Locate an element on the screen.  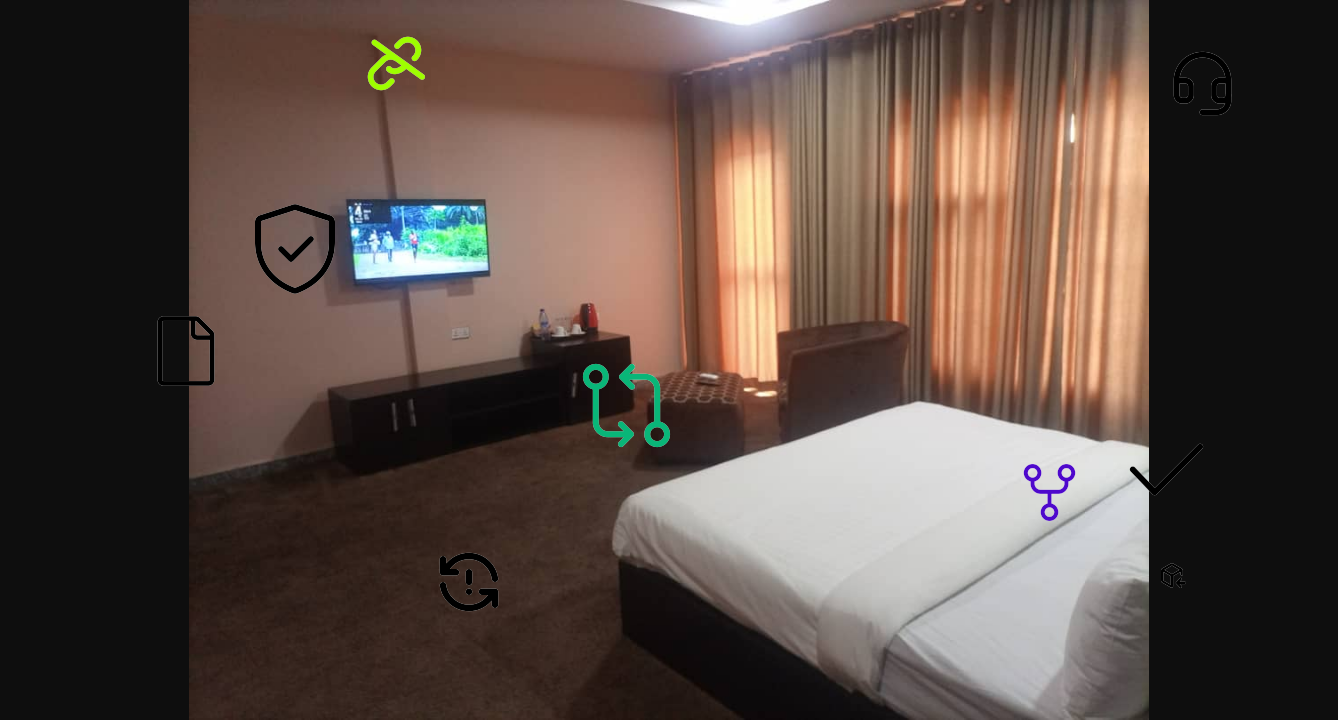
remove or break a hyperlink is located at coordinates (394, 63).